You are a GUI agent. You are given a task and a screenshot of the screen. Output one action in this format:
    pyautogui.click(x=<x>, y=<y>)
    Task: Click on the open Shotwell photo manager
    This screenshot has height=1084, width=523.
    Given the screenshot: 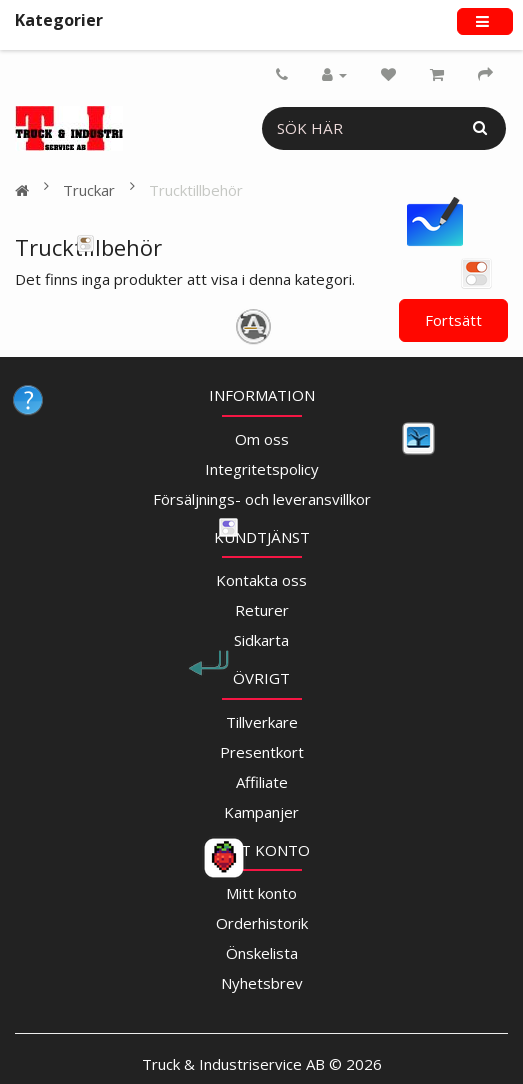 What is the action you would take?
    pyautogui.click(x=418, y=438)
    